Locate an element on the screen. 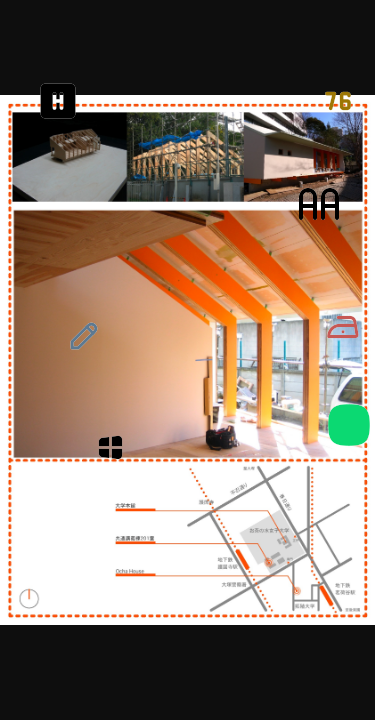 This screenshot has height=720, width=375. iron clothing or fabric care is located at coordinates (343, 327).